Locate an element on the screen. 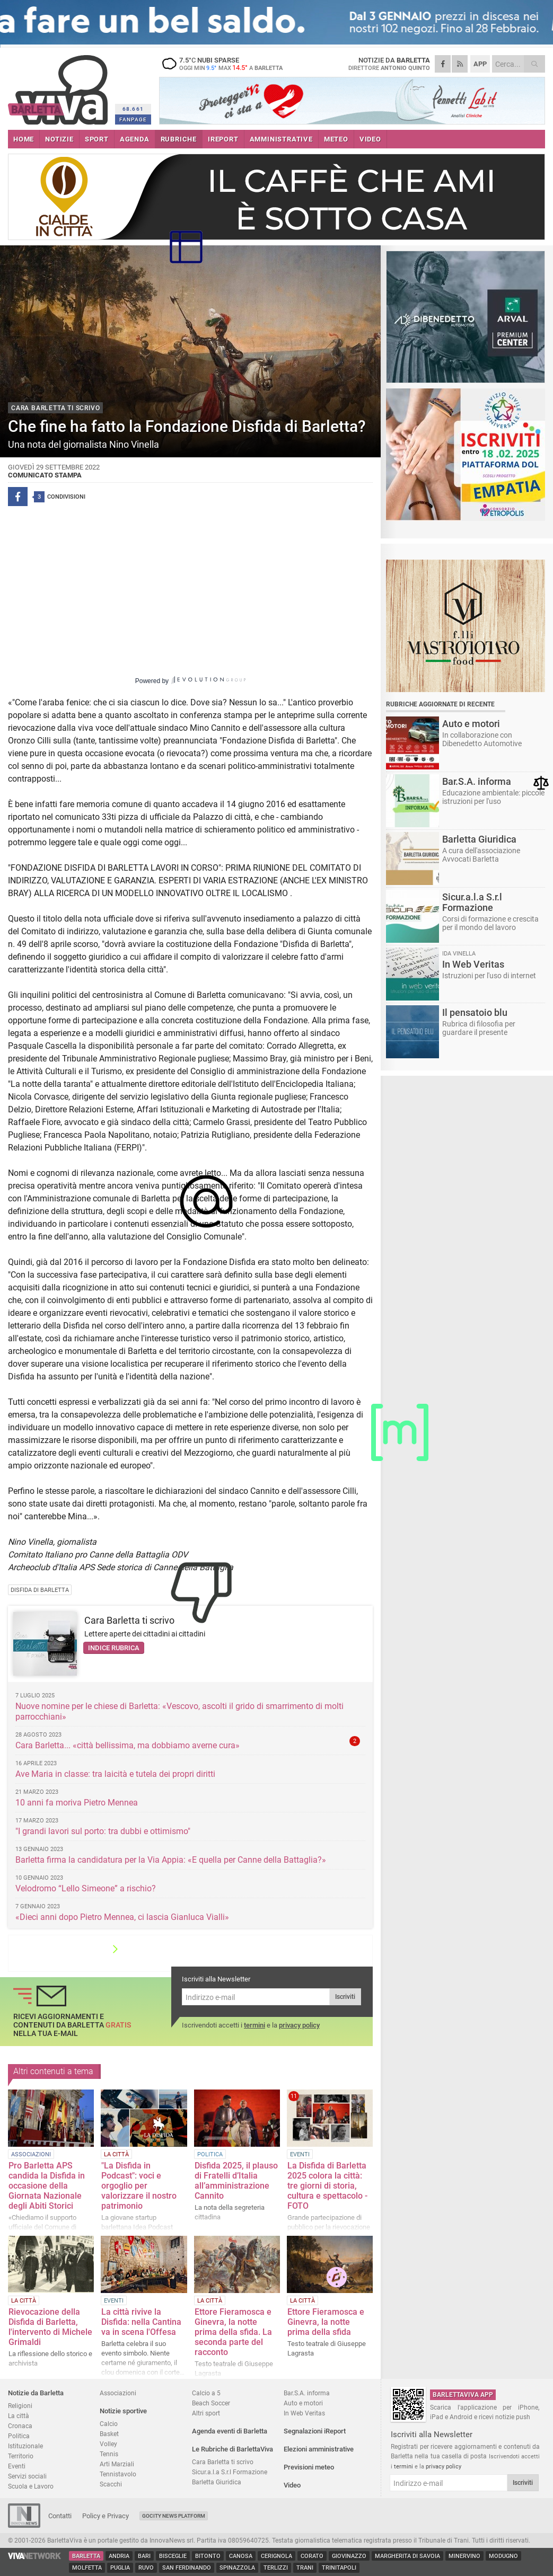  navigate to the next item or page is located at coordinates (115, 1949).